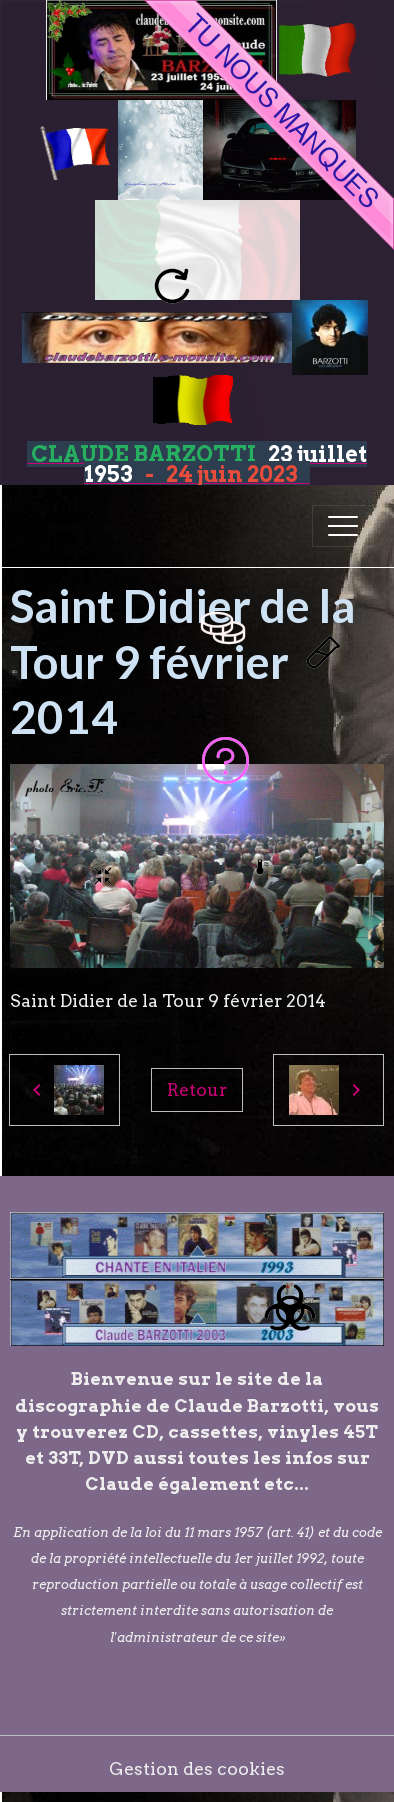 The width and height of the screenshot is (394, 1802). What do you see at coordinates (225, 760) in the screenshot?
I see `access help or support` at bounding box center [225, 760].